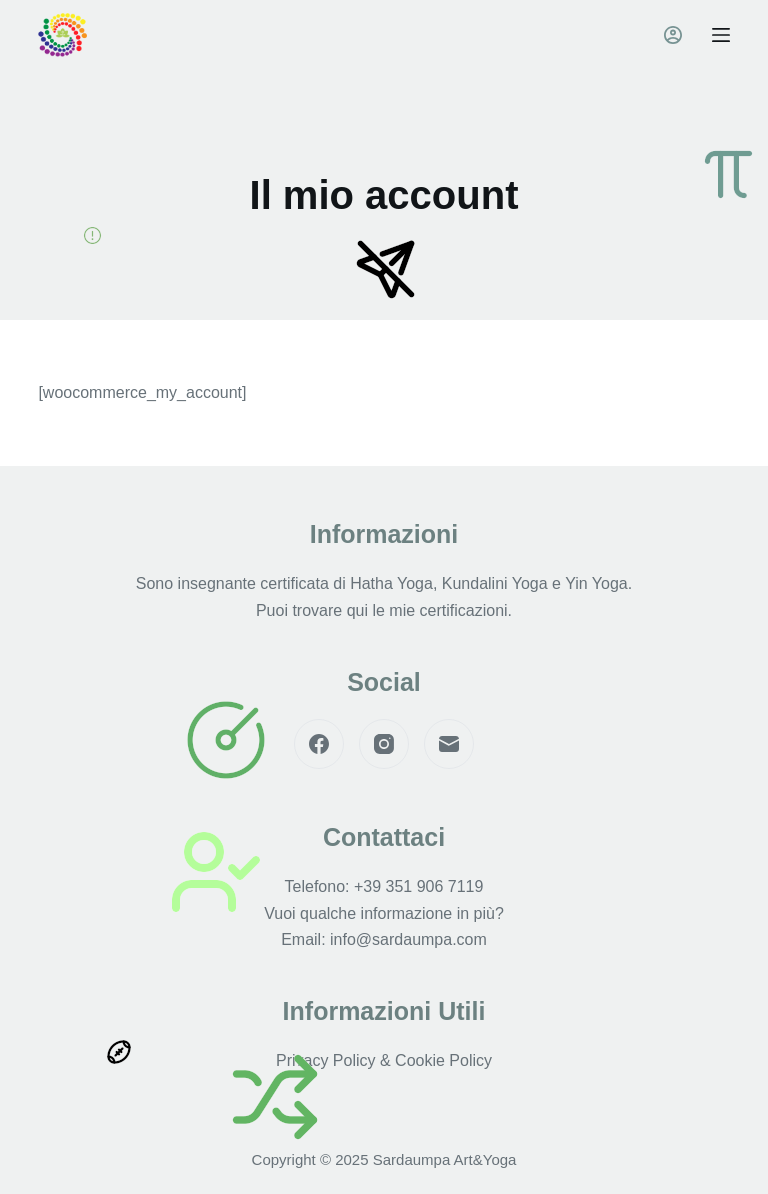 The height and width of the screenshot is (1194, 768). What do you see at coordinates (119, 1052) in the screenshot?
I see `access american football content or scores` at bounding box center [119, 1052].